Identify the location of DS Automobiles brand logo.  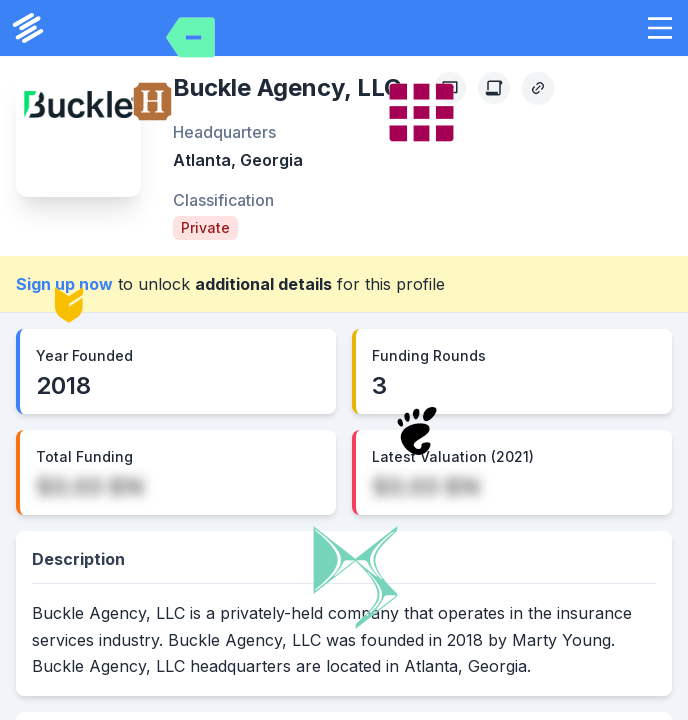
(355, 577).